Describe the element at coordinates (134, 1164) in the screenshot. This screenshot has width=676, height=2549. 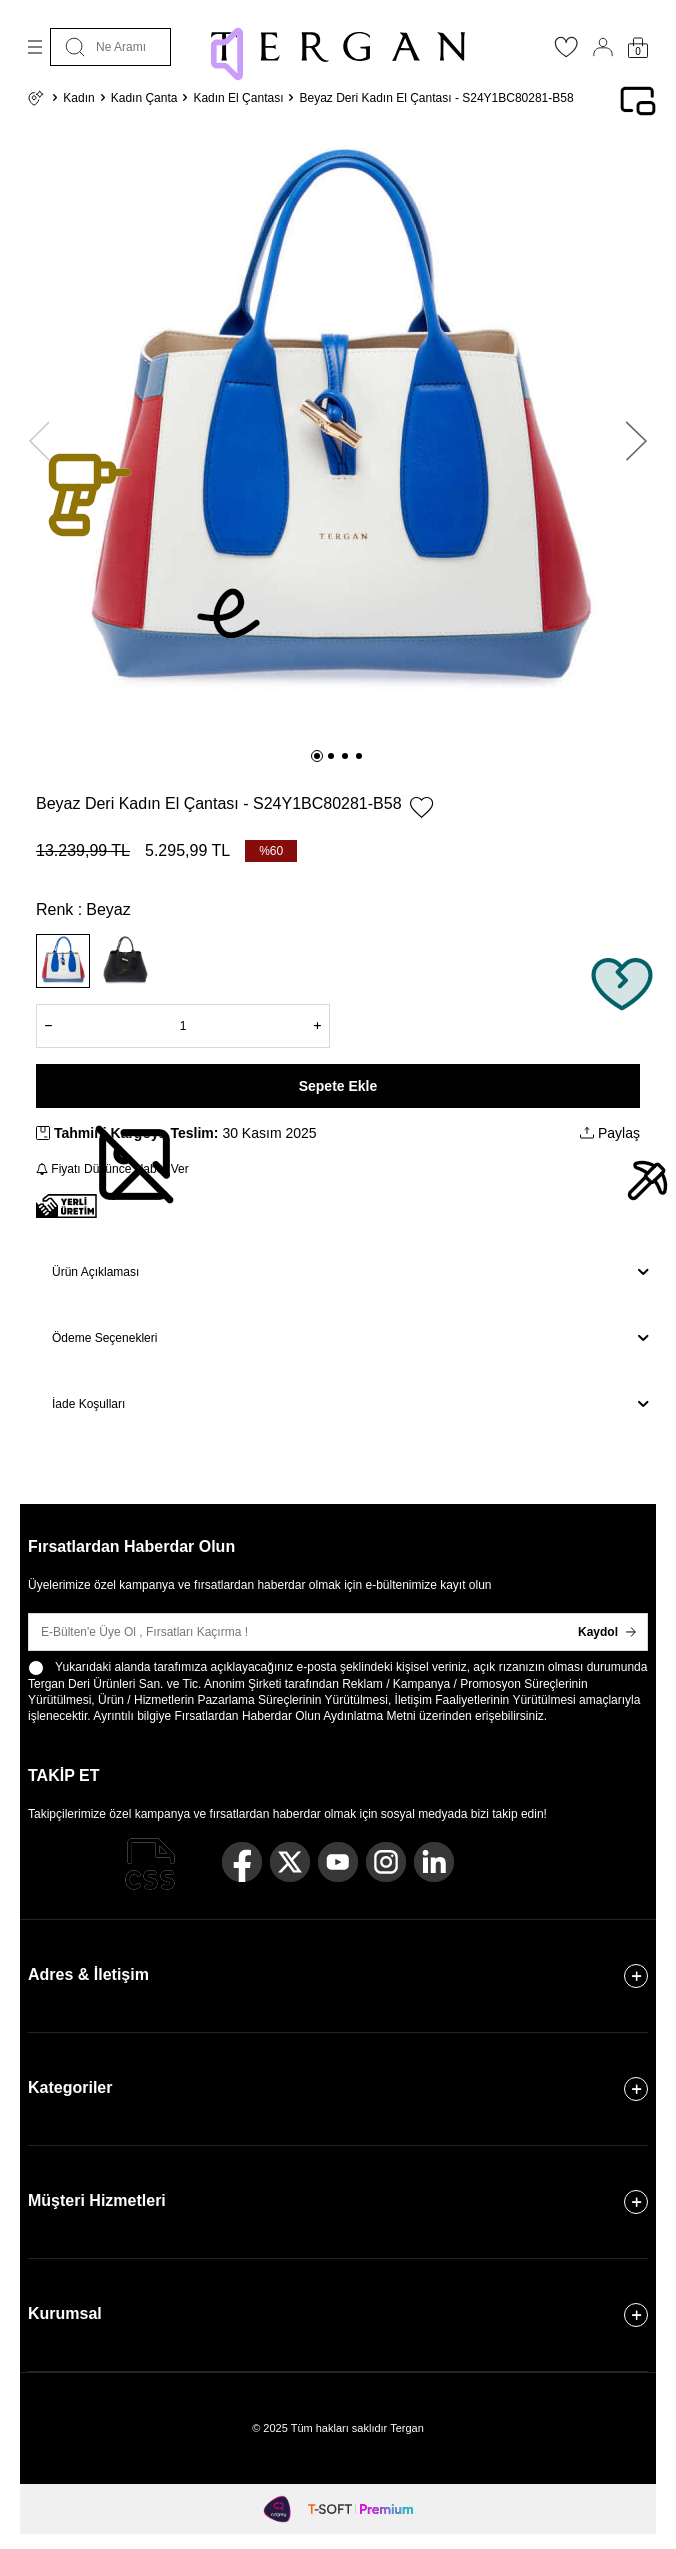
I see `image failed to load` at that location.